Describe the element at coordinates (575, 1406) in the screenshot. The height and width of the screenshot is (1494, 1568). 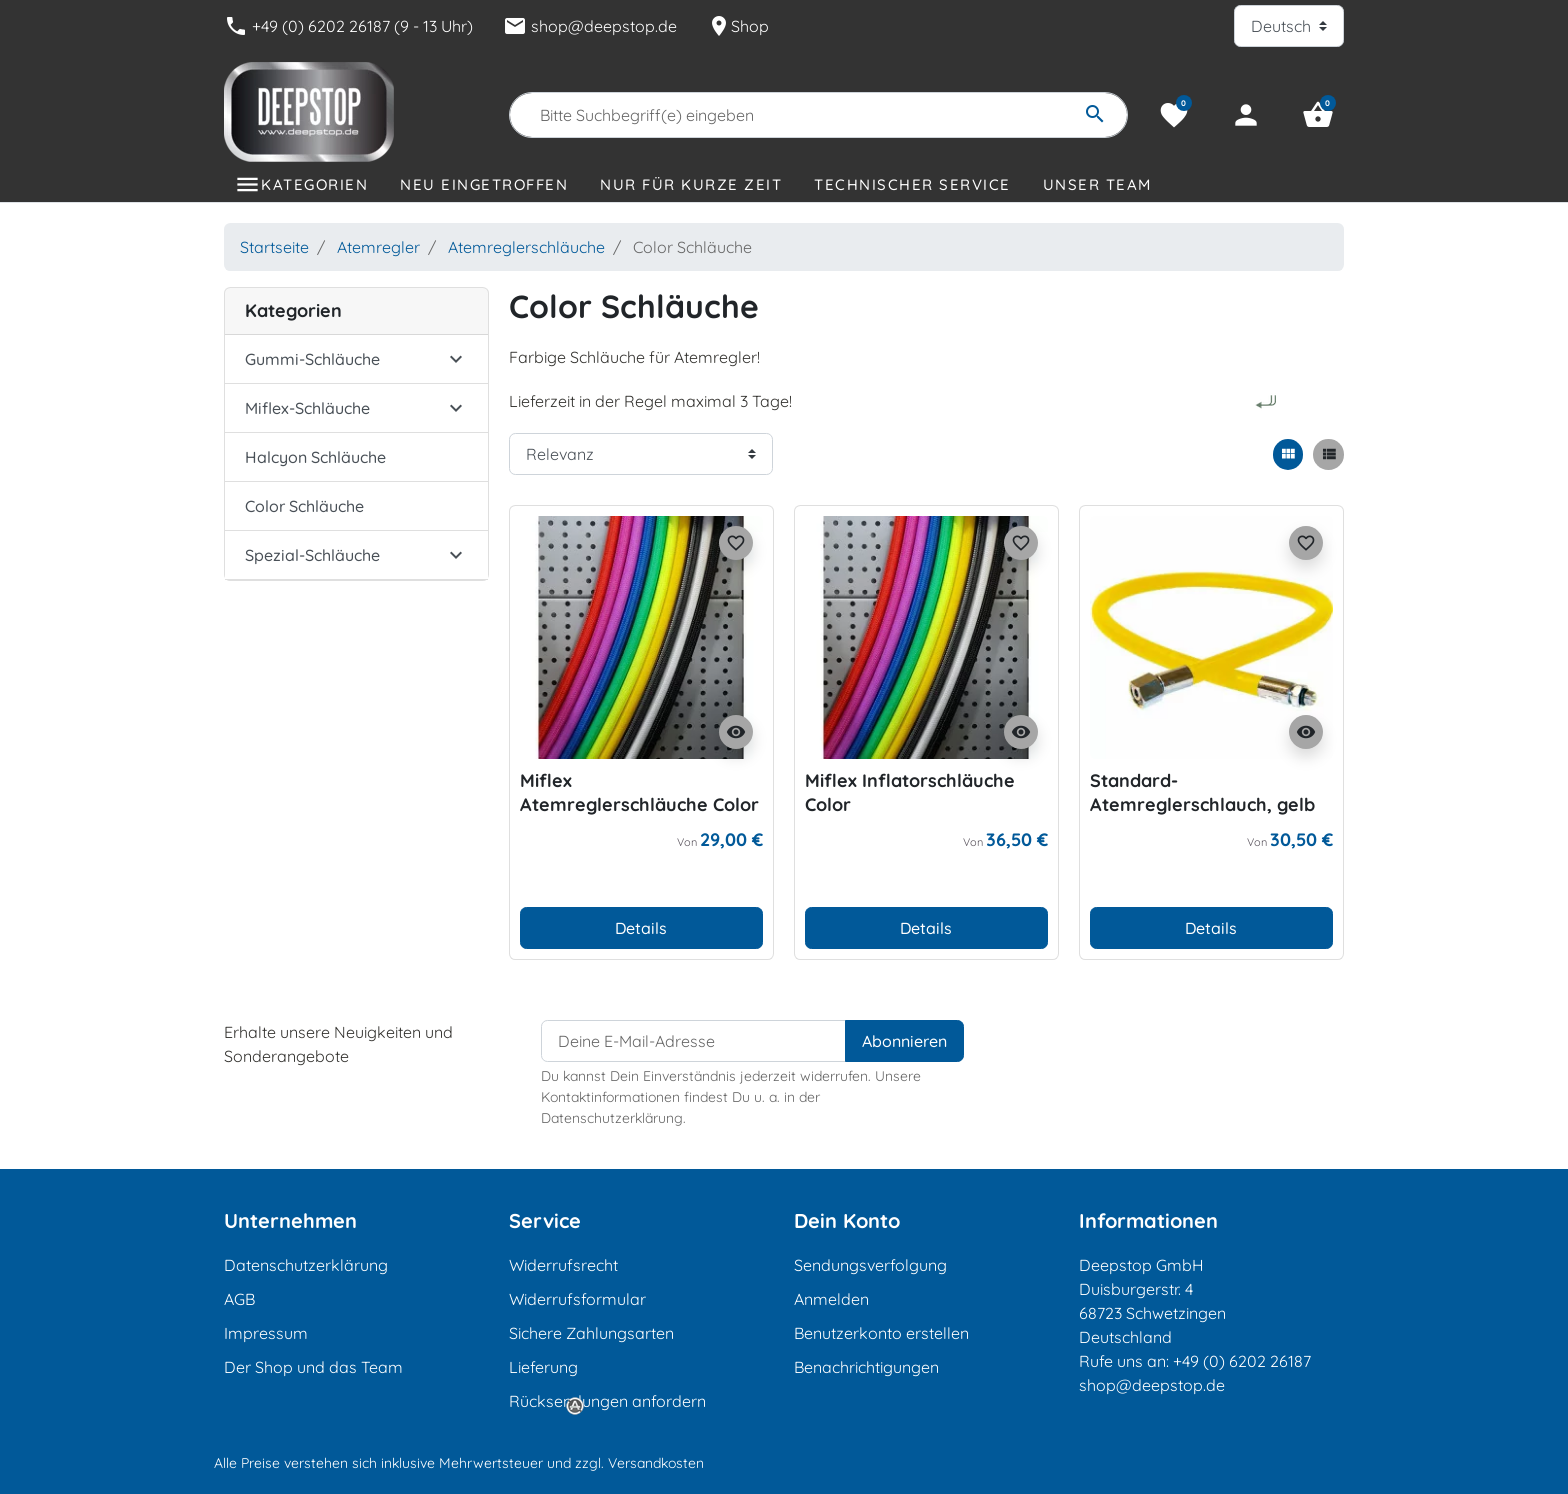
I see `open the software updater application` at that location.